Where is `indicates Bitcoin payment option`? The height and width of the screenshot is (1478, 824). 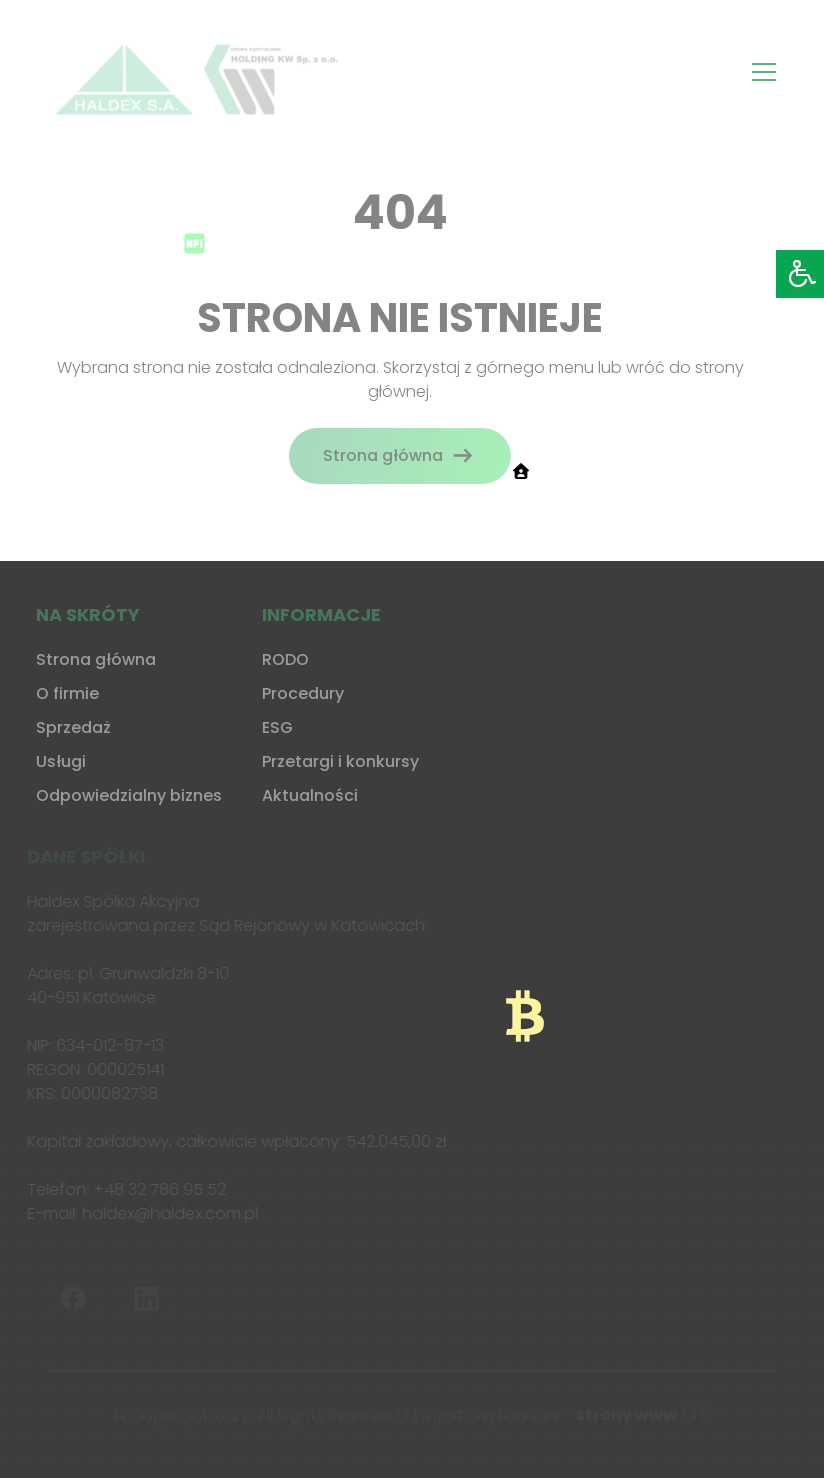 indicates Bitcoin payment option is located at coordinates (525, 1016).